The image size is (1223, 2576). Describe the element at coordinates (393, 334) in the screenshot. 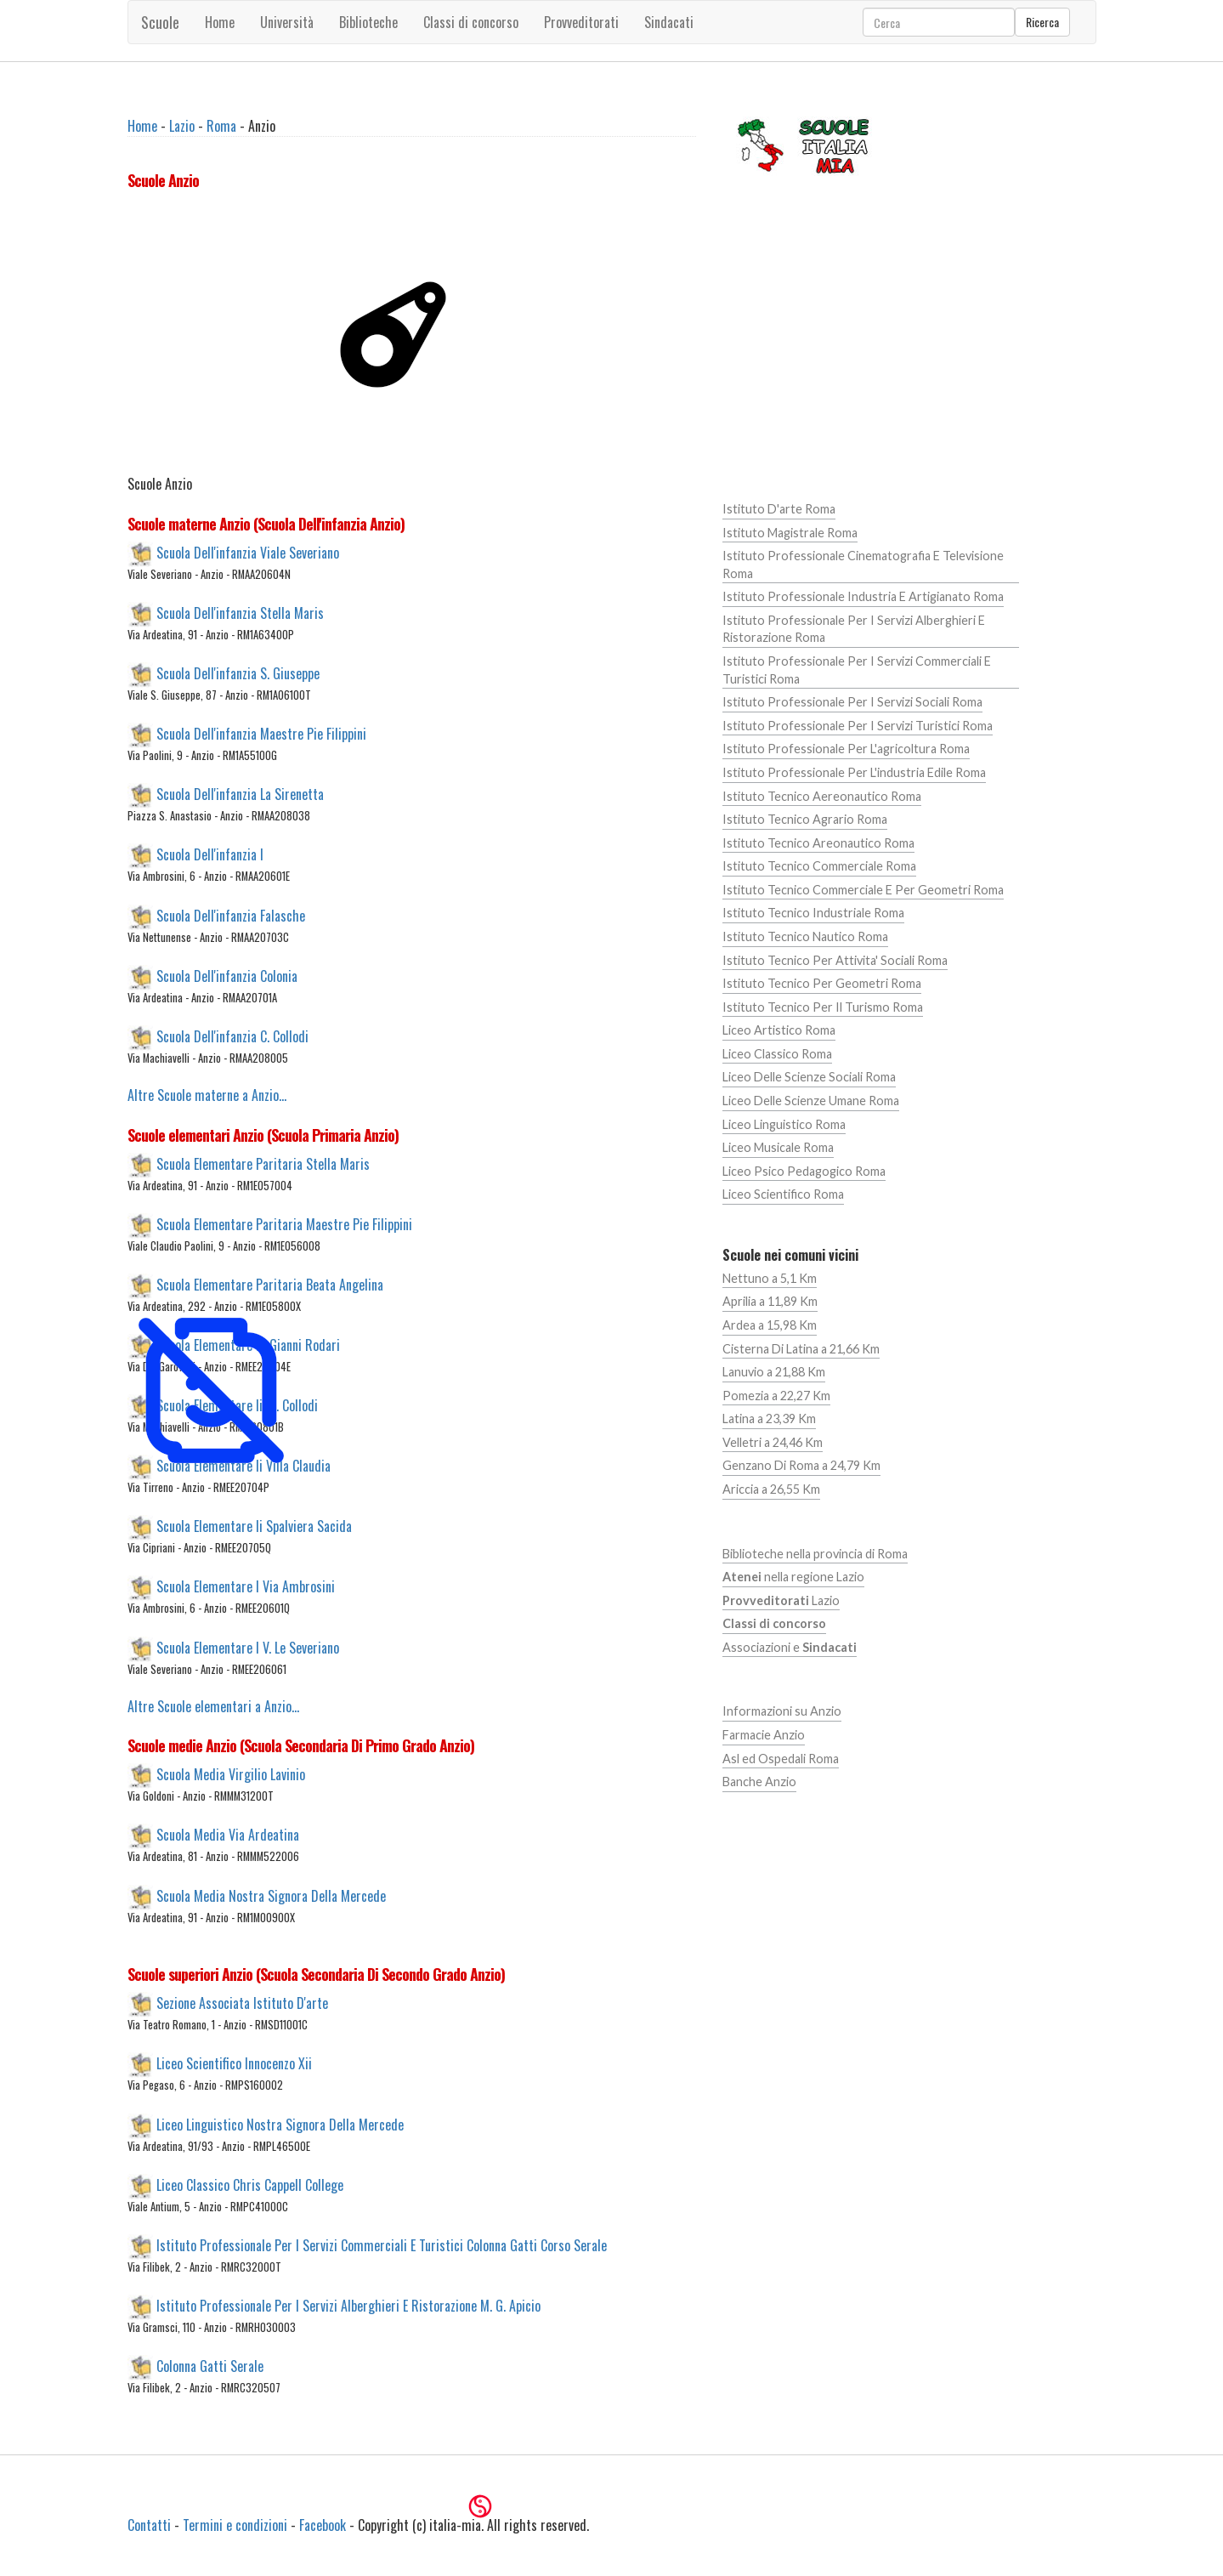

I see `view or manage digital assets` at that location.